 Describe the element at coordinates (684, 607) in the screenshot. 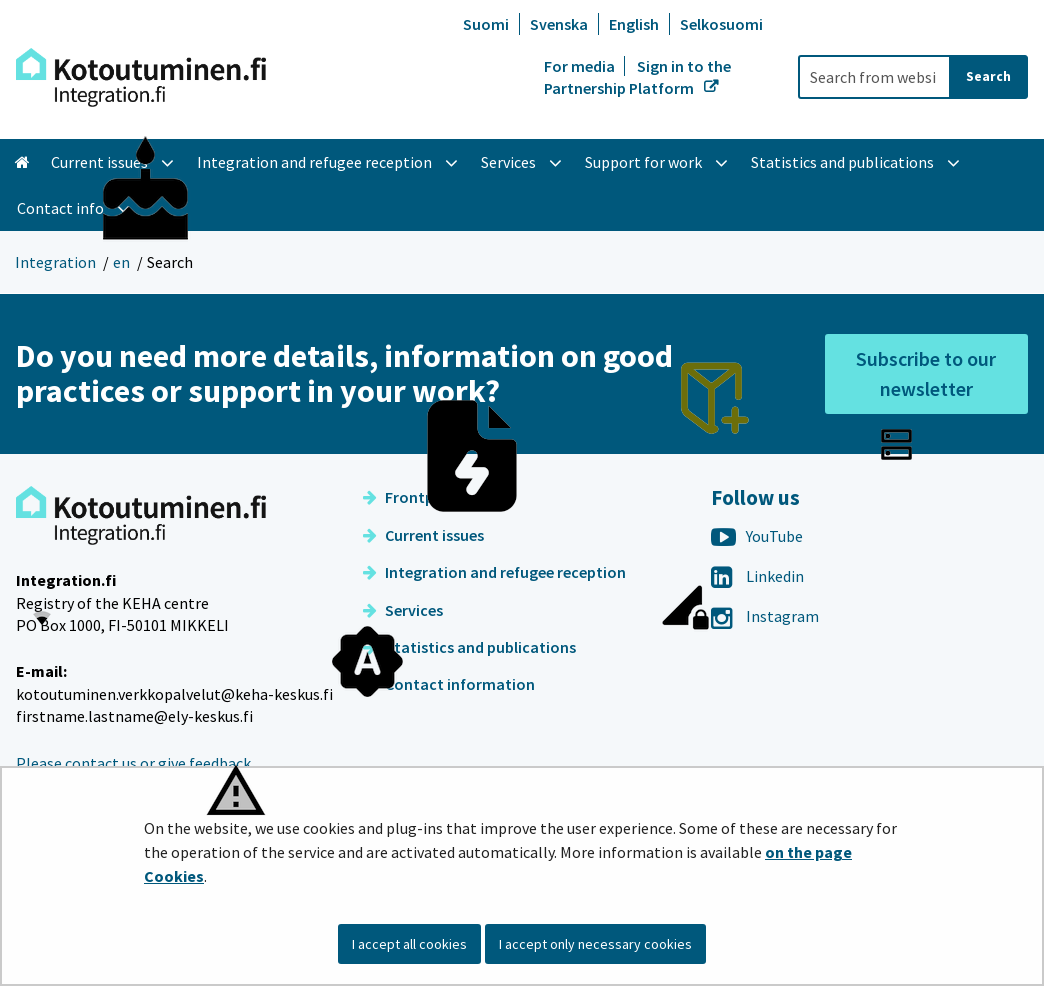

I see `indicates a secured or password-protected network connection` at that location.